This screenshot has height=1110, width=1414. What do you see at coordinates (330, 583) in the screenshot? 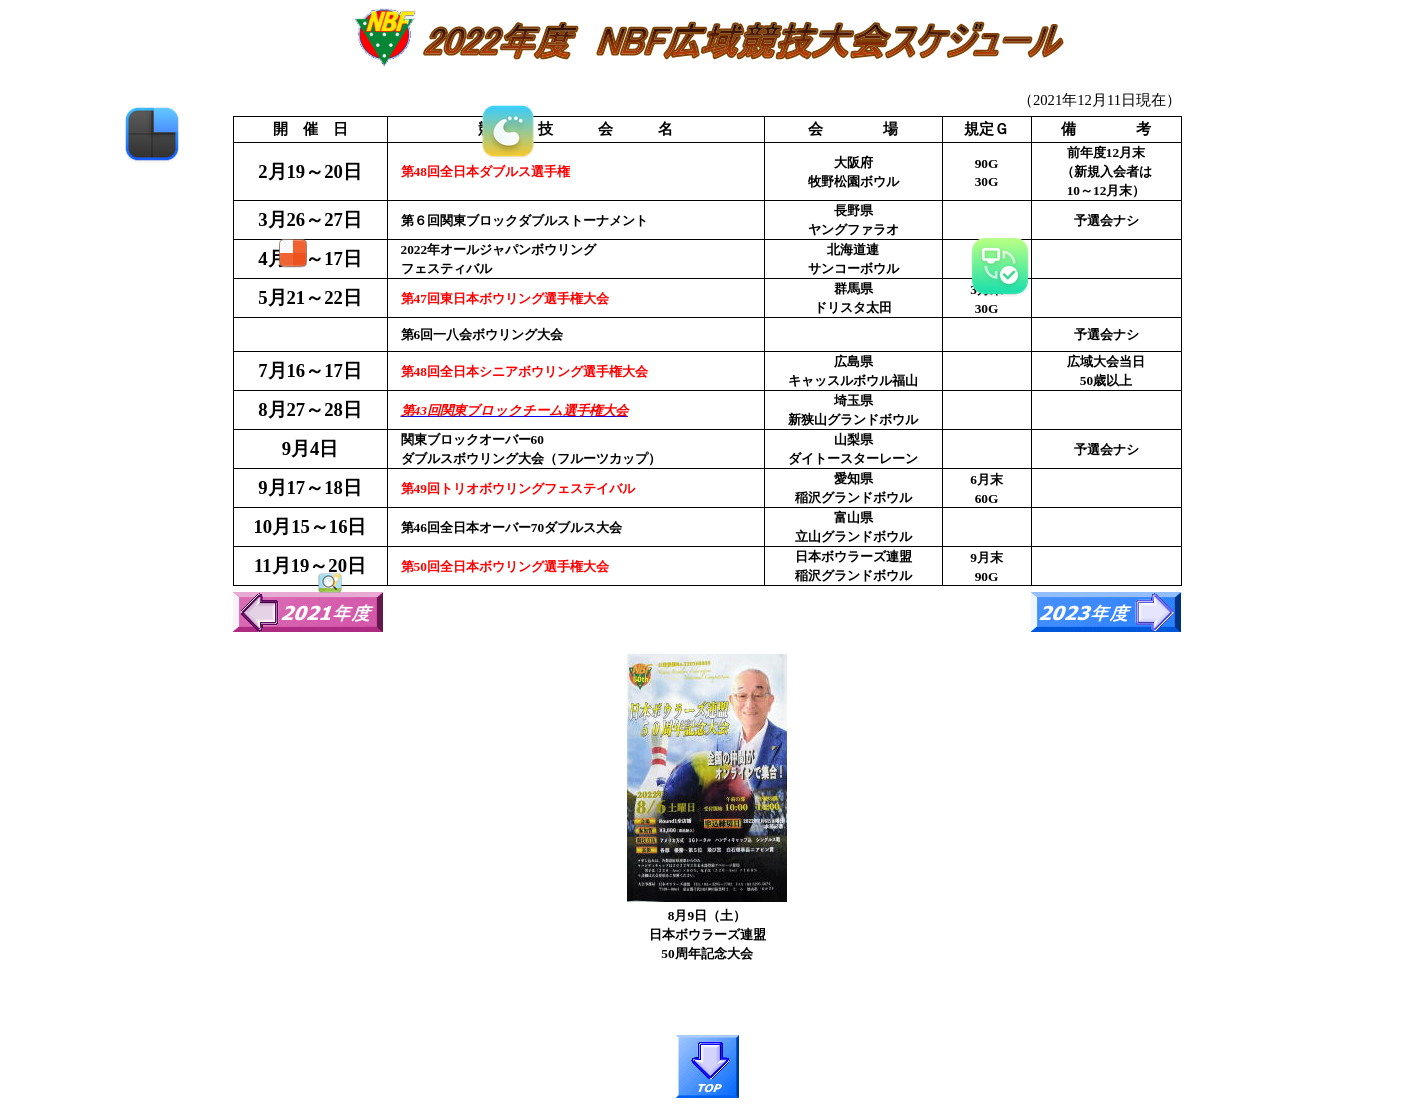
I see `open image viewer application` at bounding box center [330, 583].